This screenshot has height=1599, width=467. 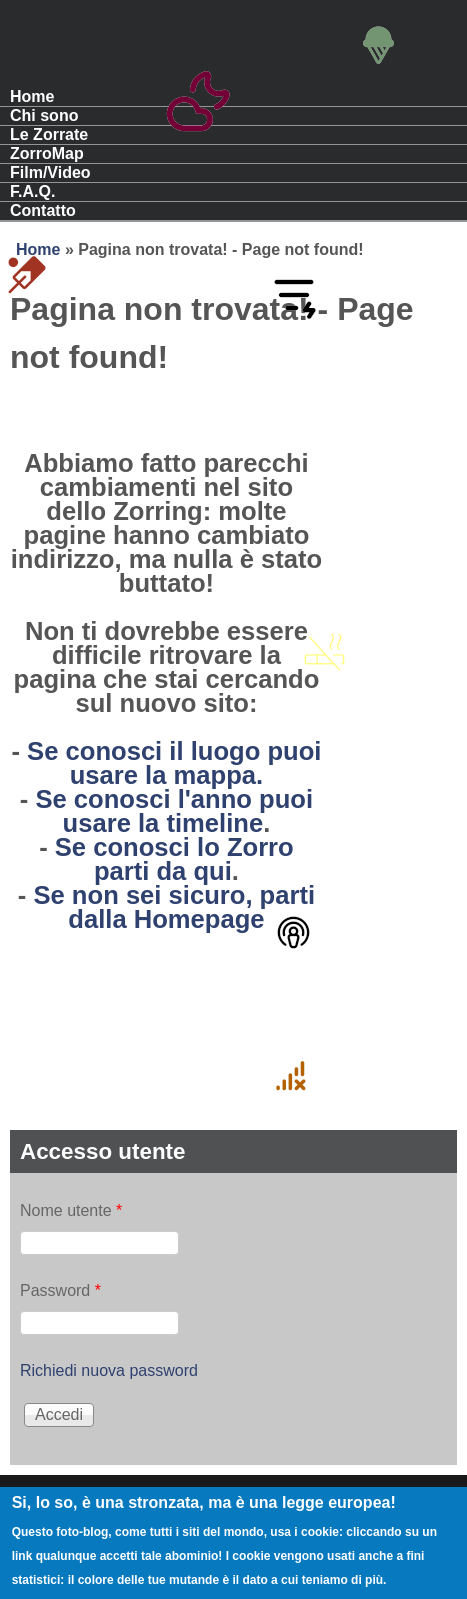 What do you see at coordinates (378, 44) in the screenshot?
I see `browse dessert or ice cream options` at bounding box center [378, 44].